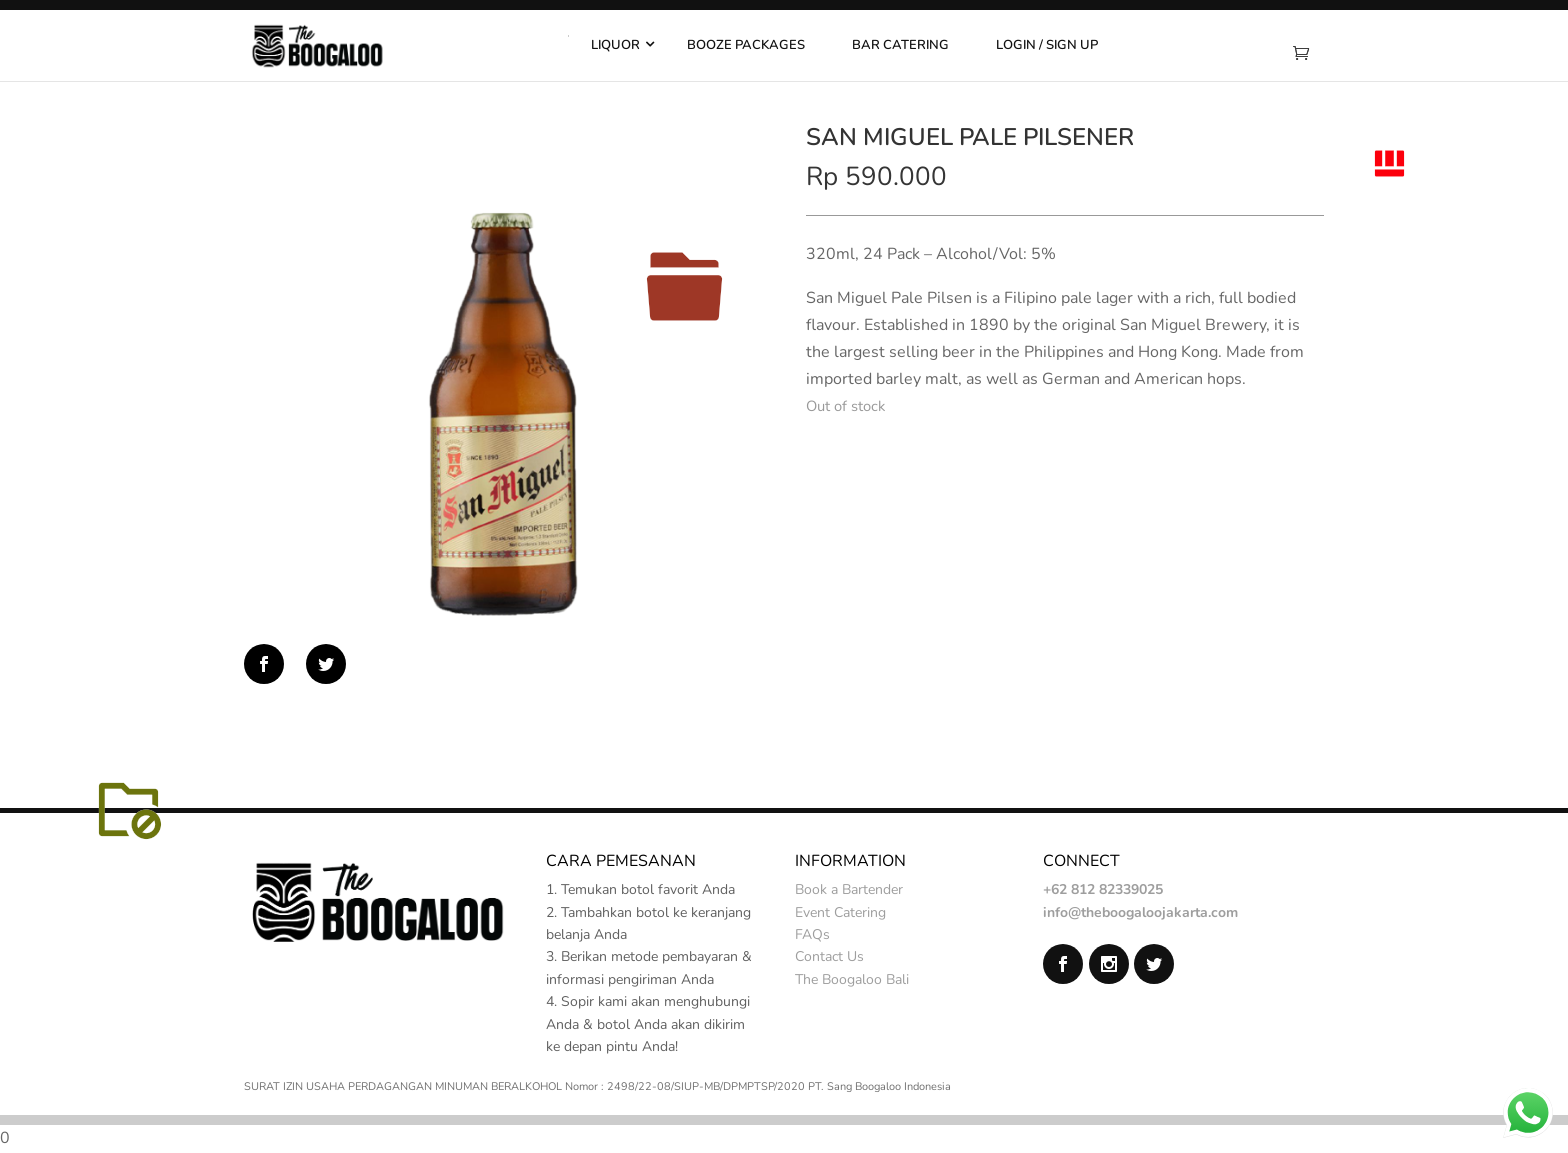  I want to click on access denied to this folder, so click(128, 809).